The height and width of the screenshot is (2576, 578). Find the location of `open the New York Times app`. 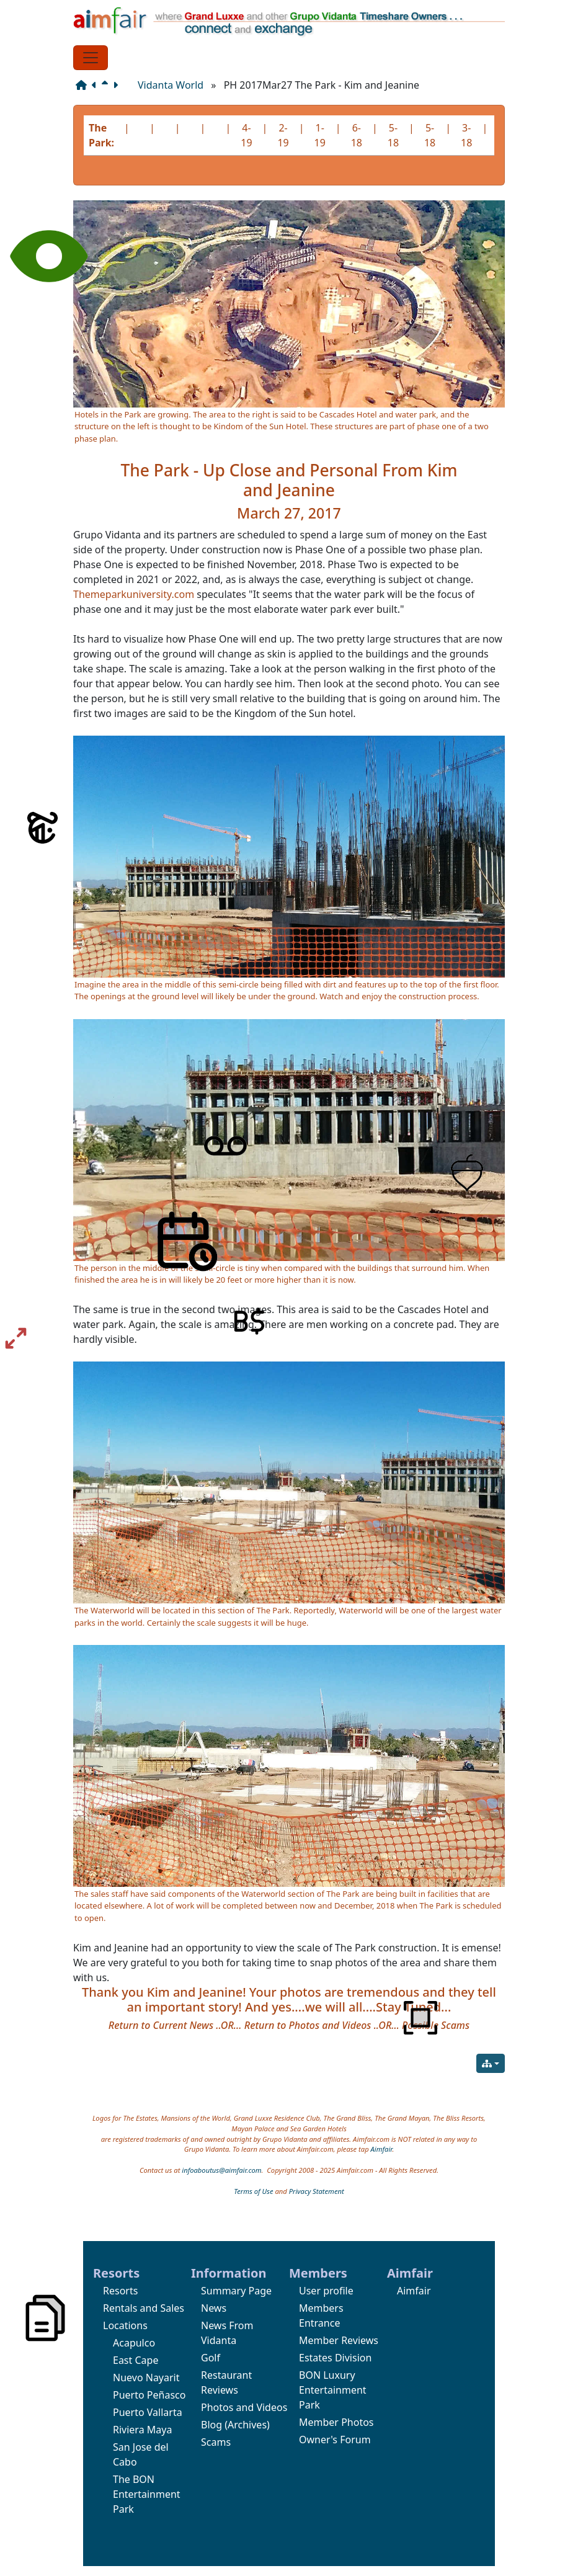

open the New York Times app is located at coordinates (42, 827).